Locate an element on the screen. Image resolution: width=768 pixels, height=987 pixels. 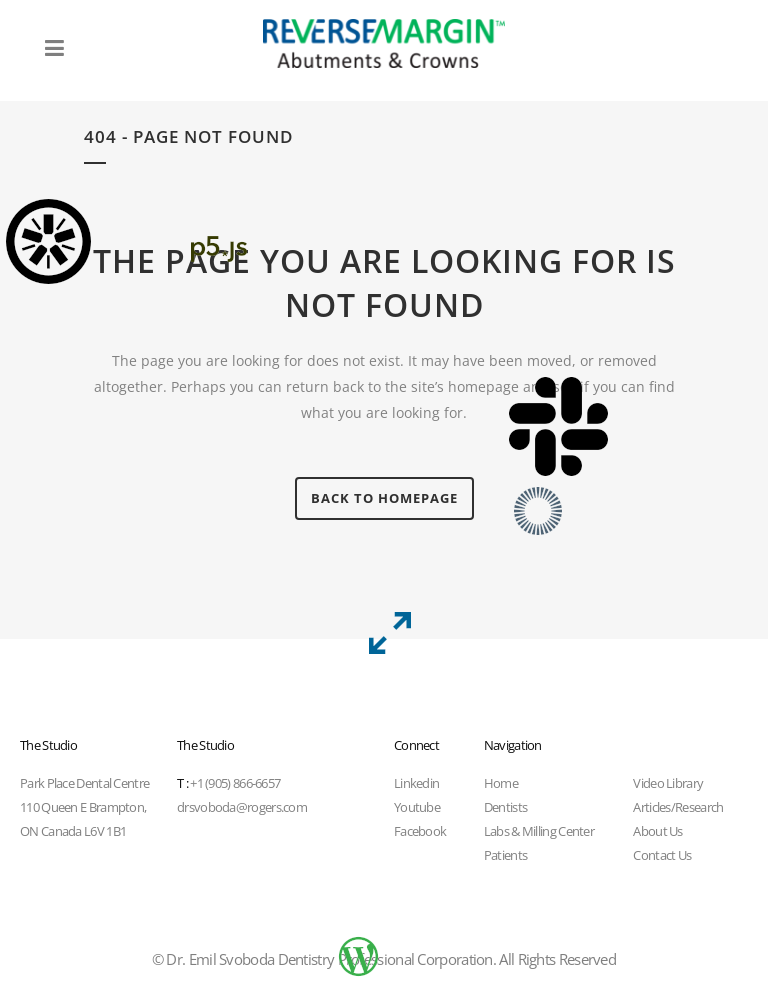
open wordpress dashboard is located at coordinates (358, 956).